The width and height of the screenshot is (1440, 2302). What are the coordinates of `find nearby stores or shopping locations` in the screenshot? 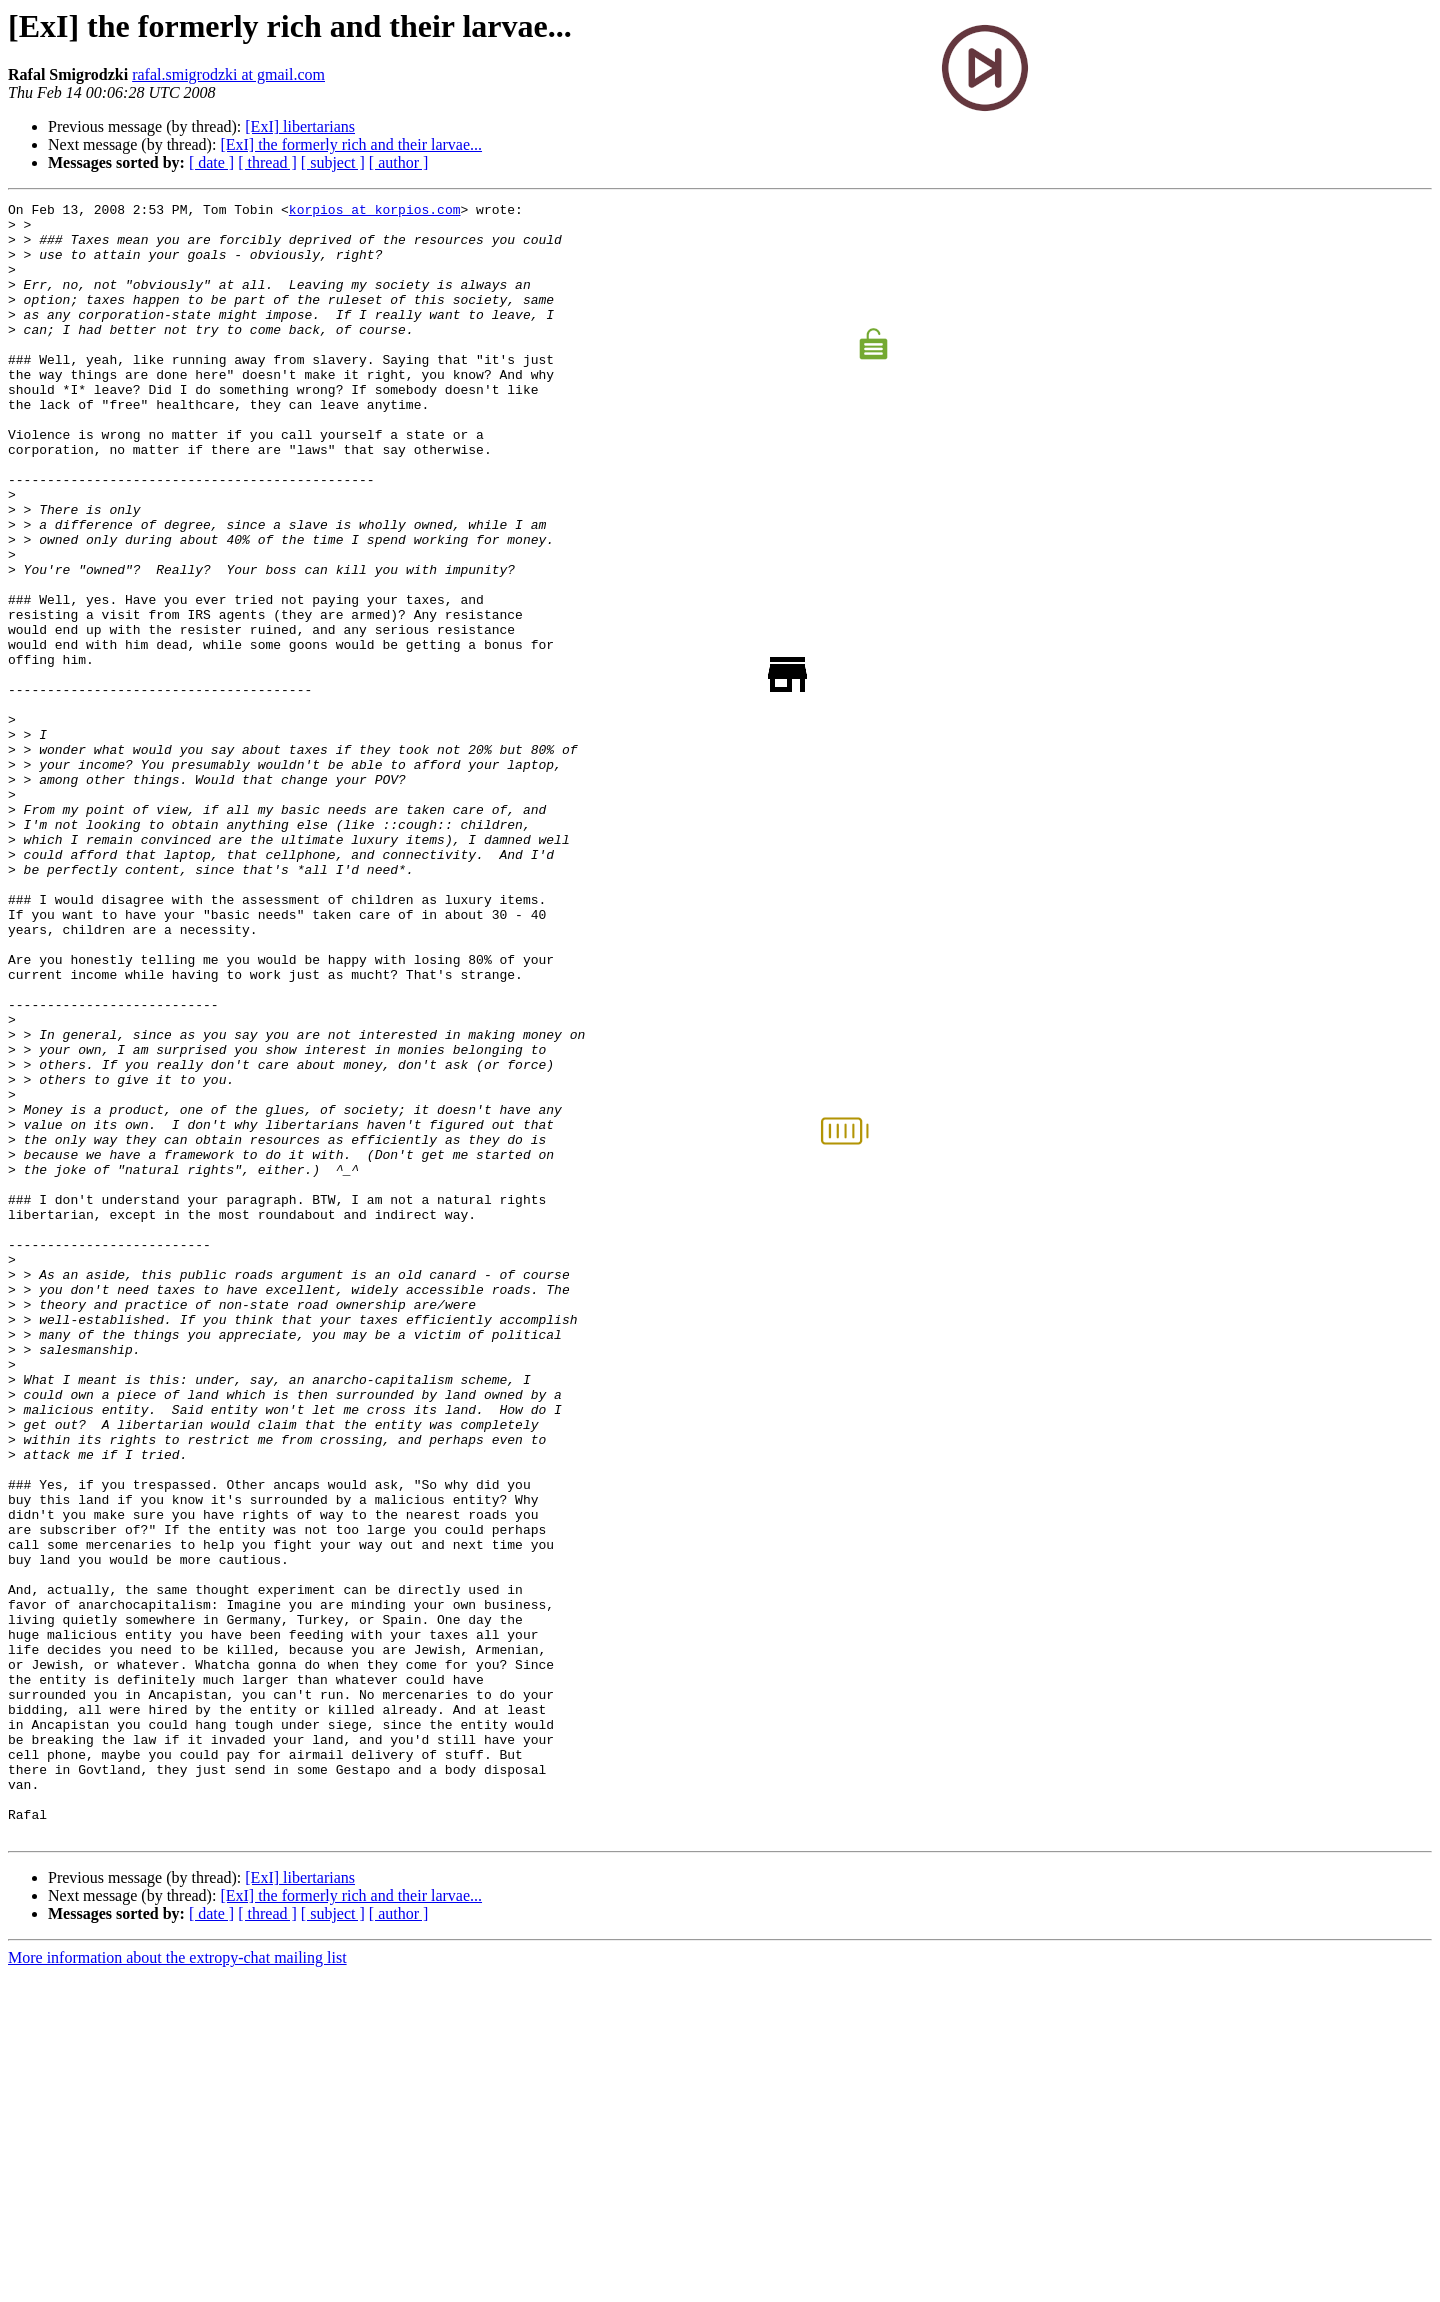 It's located at (787, 674).